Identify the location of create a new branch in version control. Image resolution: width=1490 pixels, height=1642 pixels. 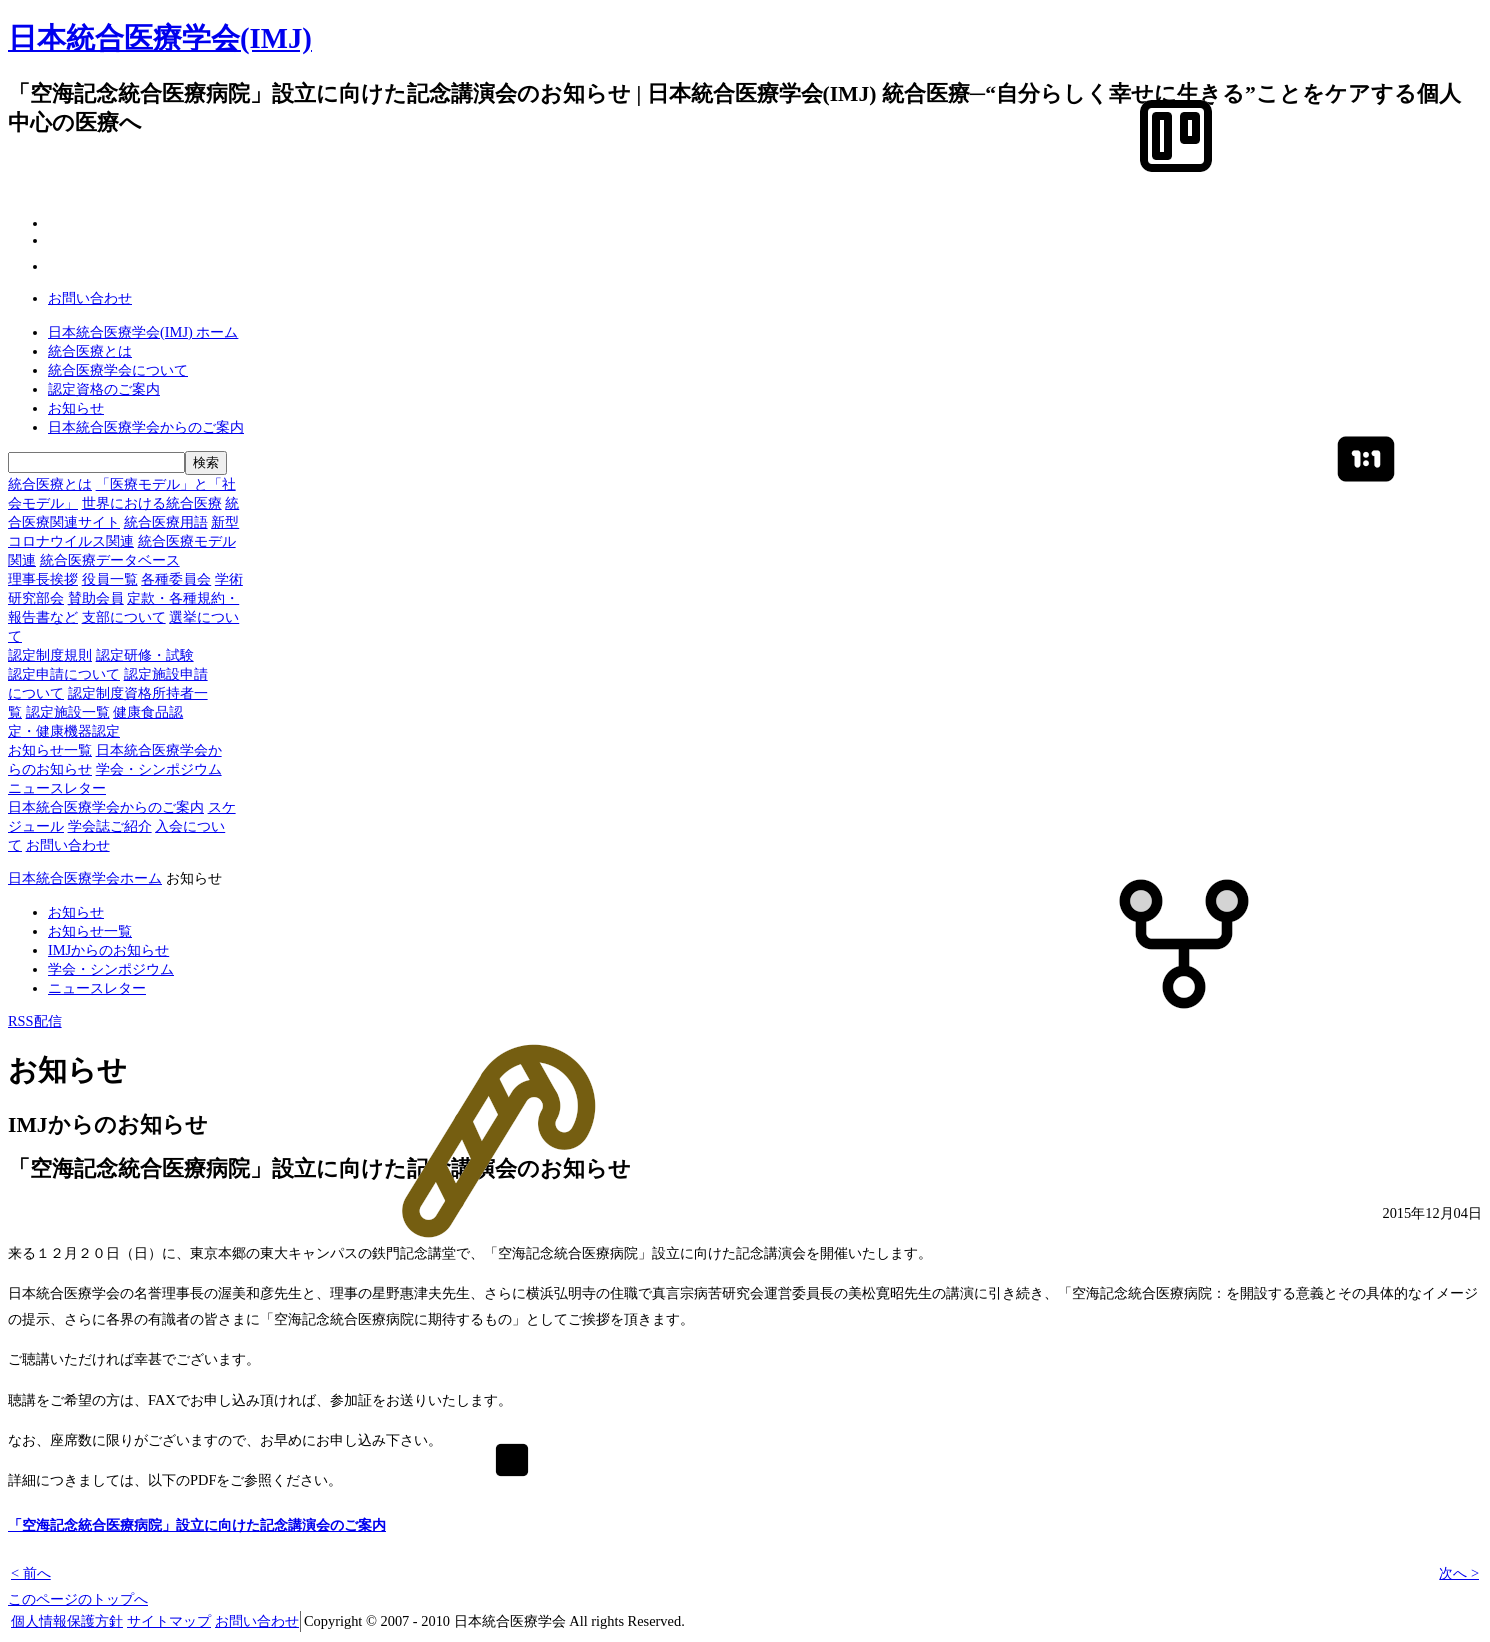
(1184, 944).